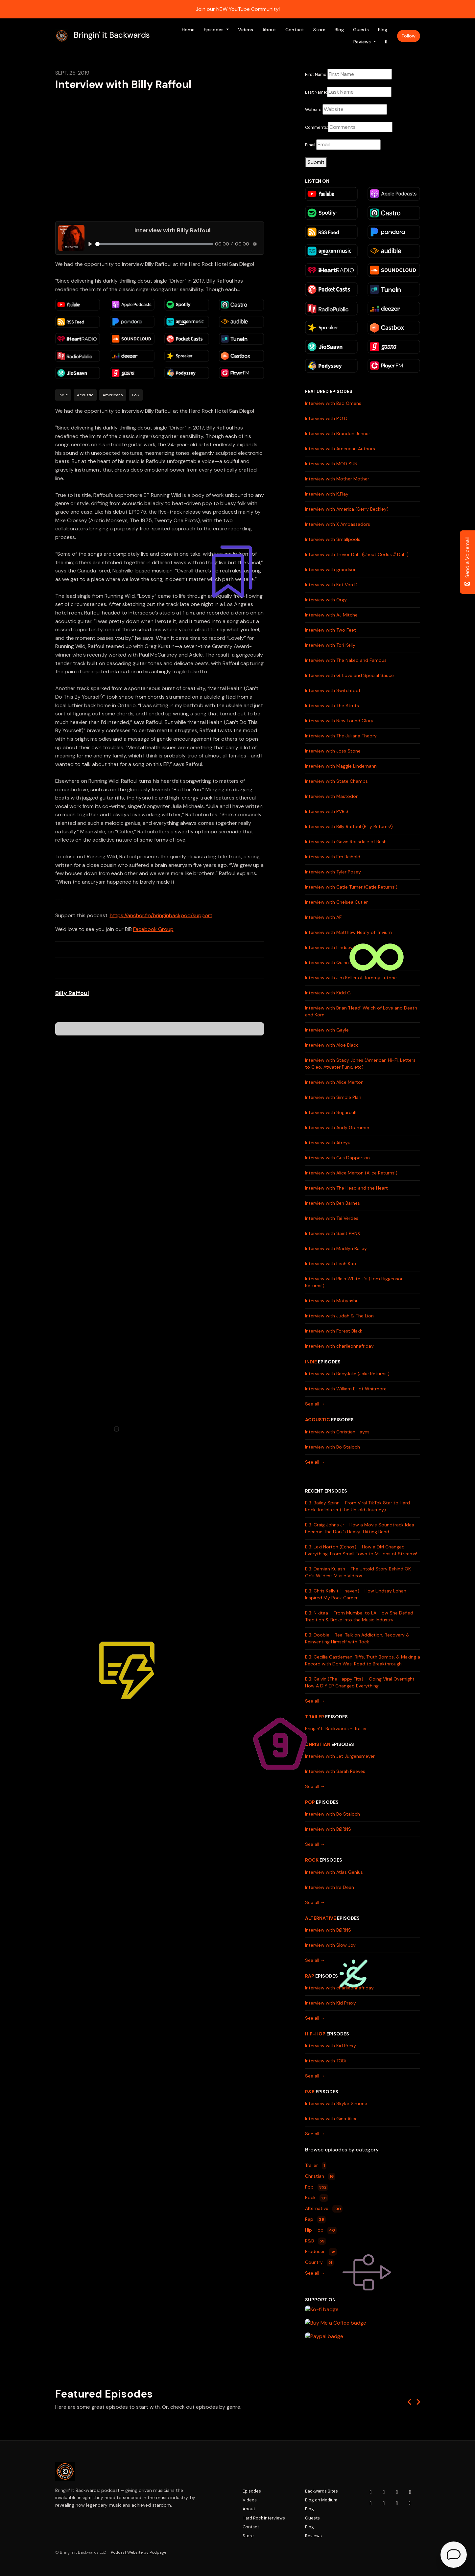 This screenshot has width=475, height=2576. What do you see at coordinates (367, 2272) in the screenshot?
I see `connect a USB device` at bounding box center [367, 2272].